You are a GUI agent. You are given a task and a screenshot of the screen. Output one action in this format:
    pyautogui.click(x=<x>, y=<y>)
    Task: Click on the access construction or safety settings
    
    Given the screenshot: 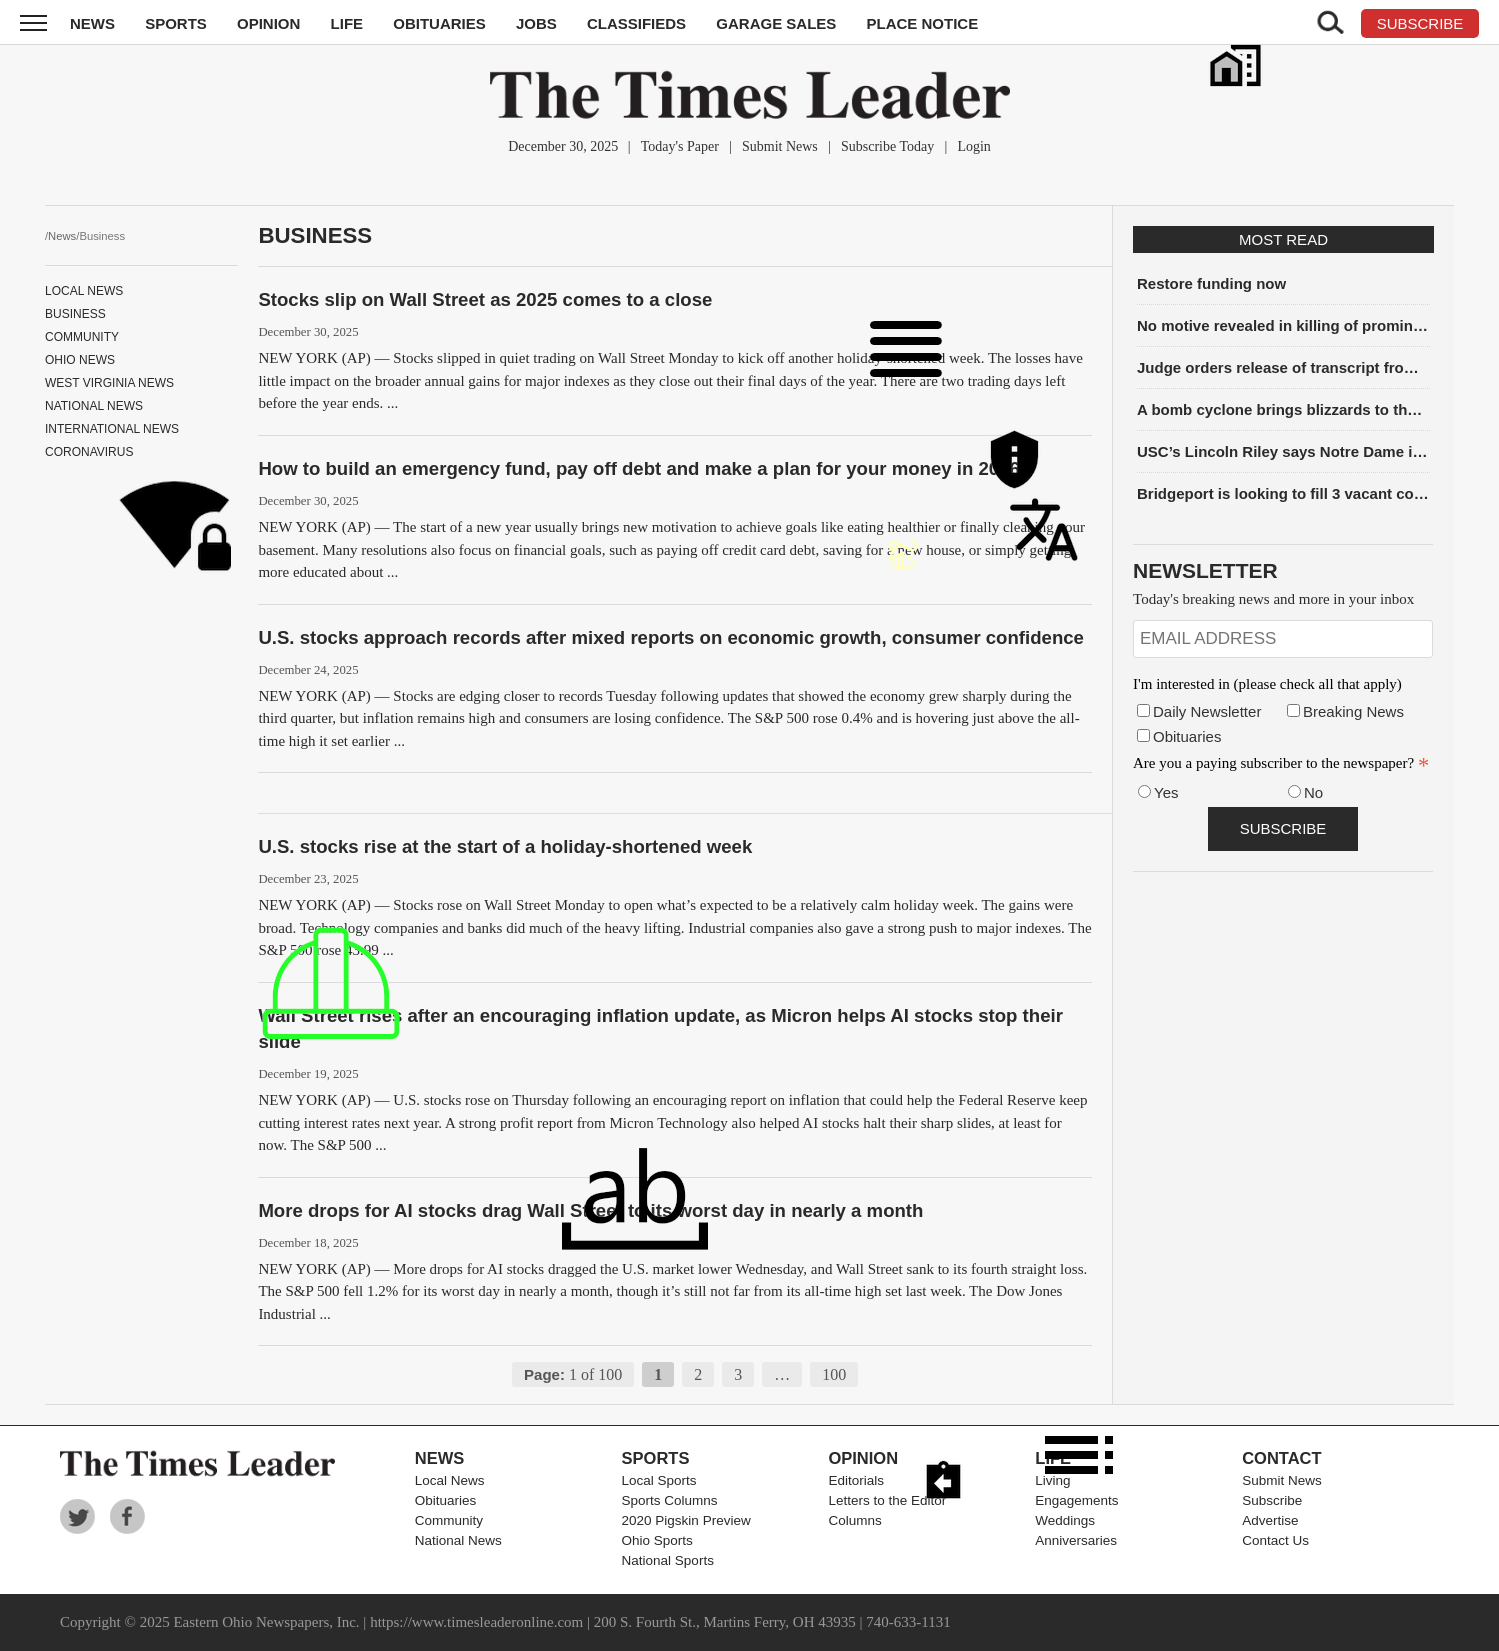 What is the action you would take?
    pyautogui.click(x=331, y=991)
    